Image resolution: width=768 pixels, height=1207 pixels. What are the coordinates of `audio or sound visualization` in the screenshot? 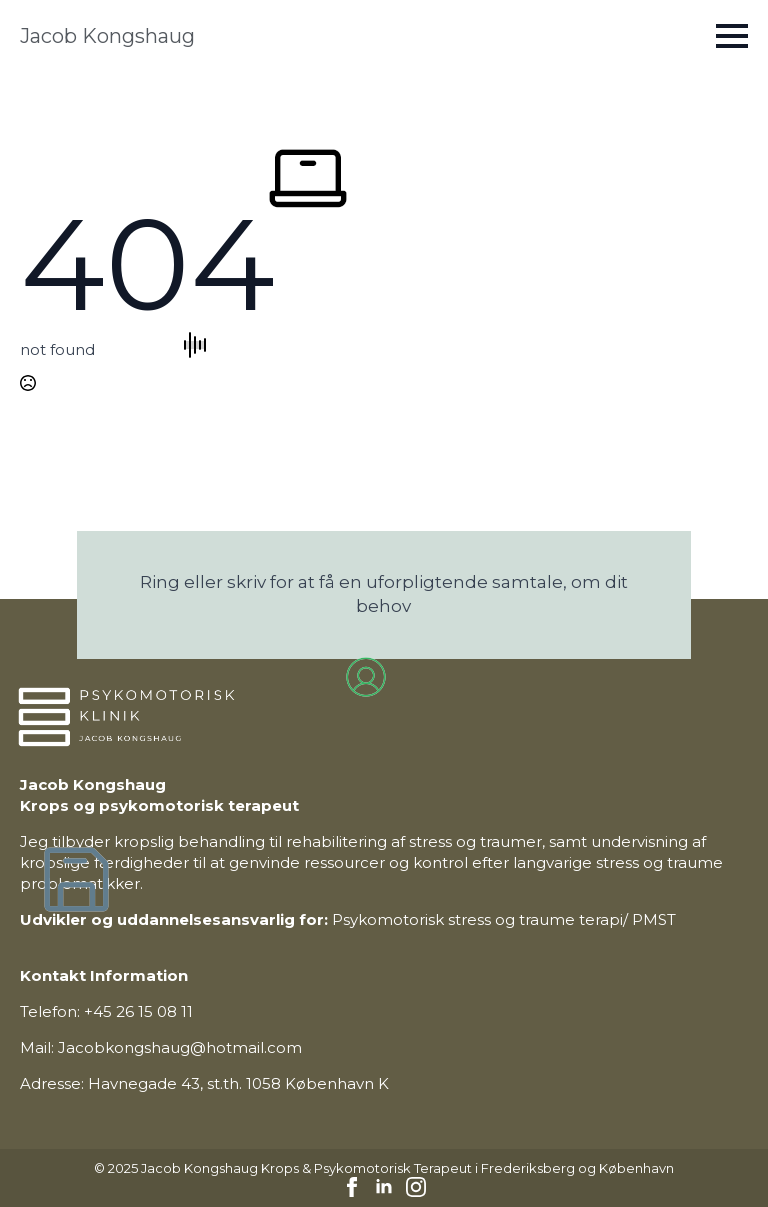 It's located at (195, 345).